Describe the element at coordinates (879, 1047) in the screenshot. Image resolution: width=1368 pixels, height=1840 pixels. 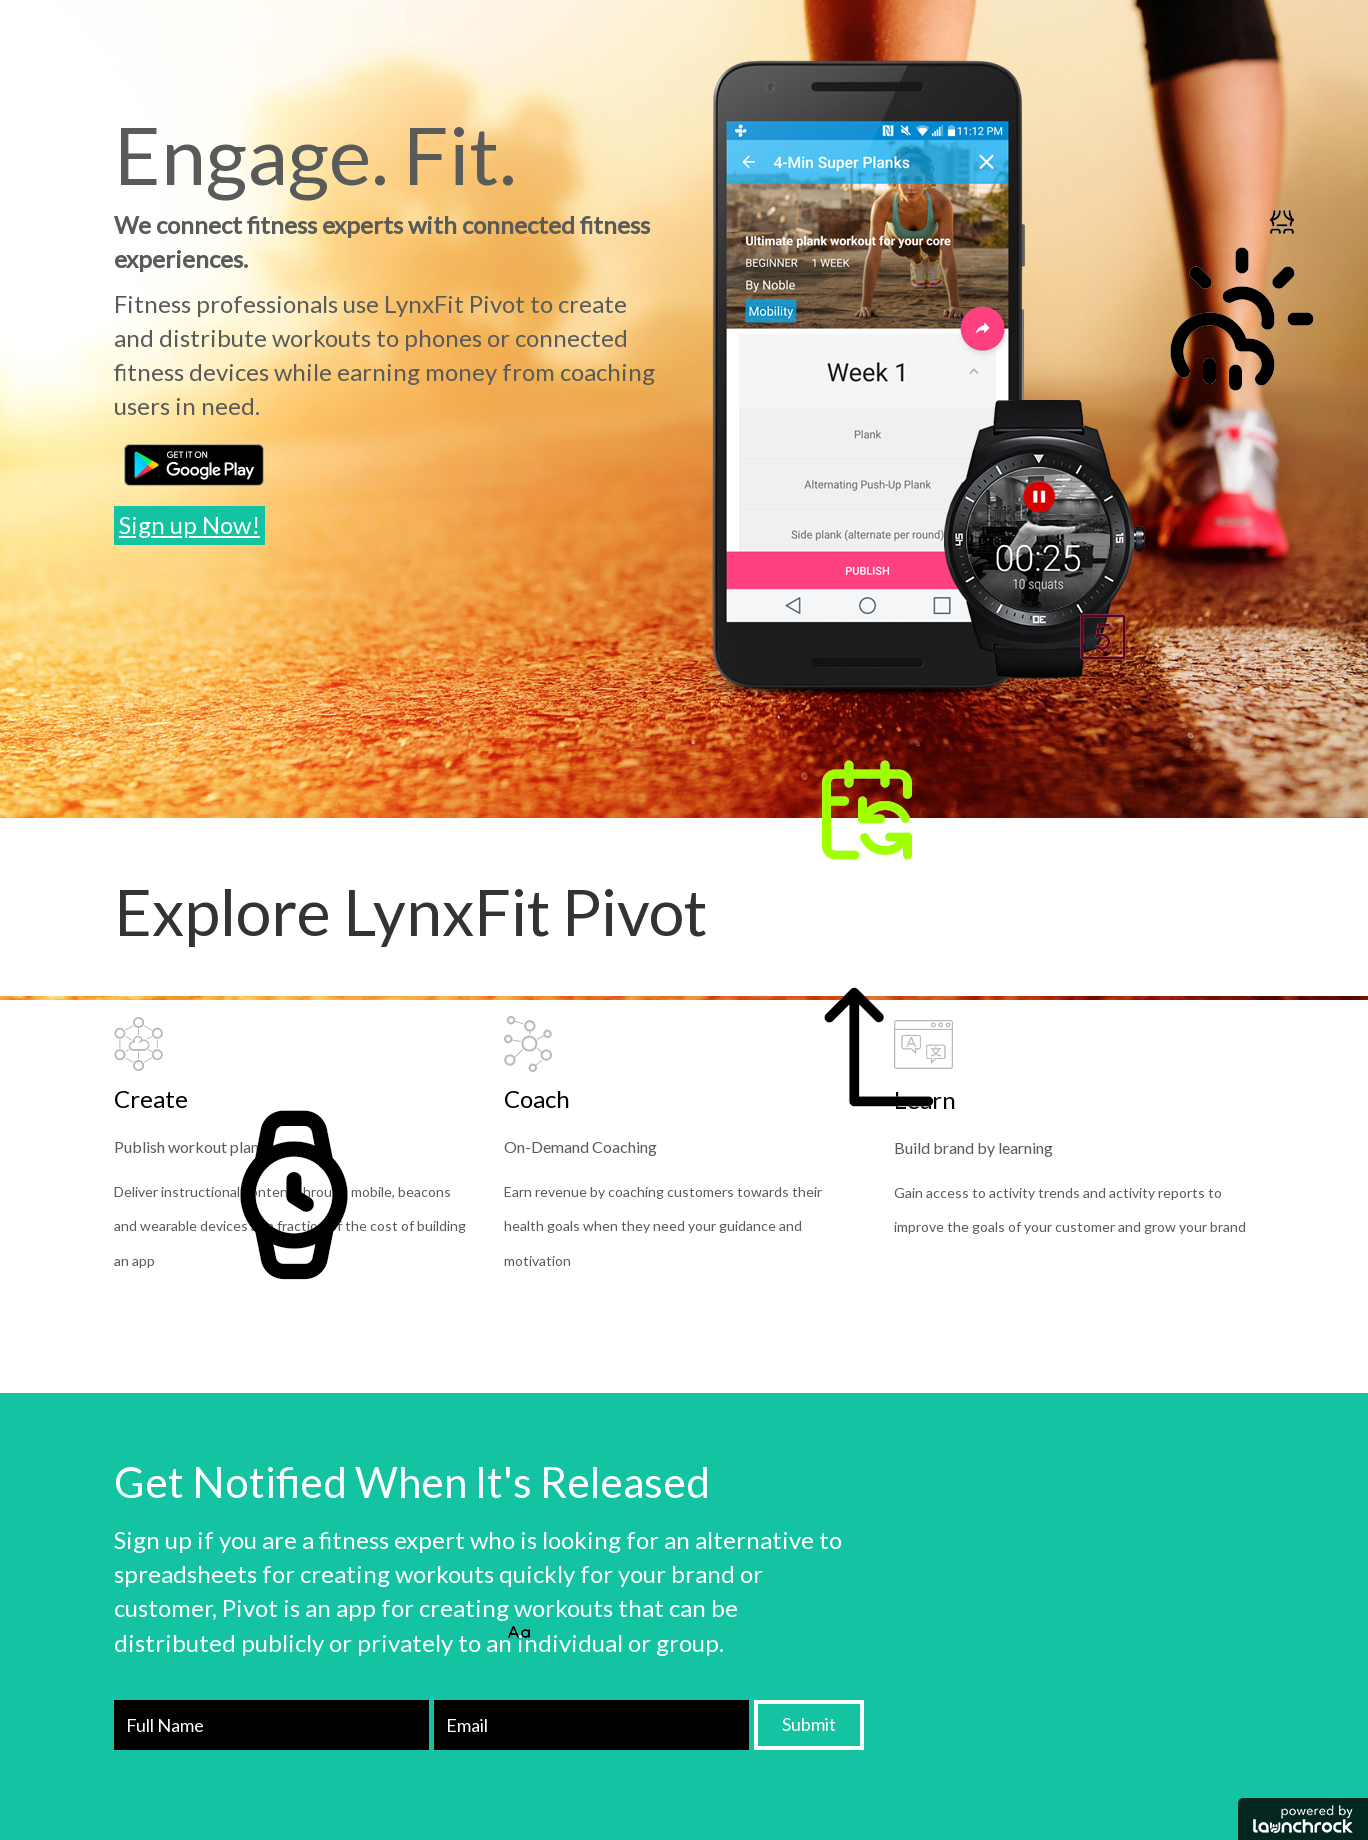
I see `go back and up to previous level` at that location.